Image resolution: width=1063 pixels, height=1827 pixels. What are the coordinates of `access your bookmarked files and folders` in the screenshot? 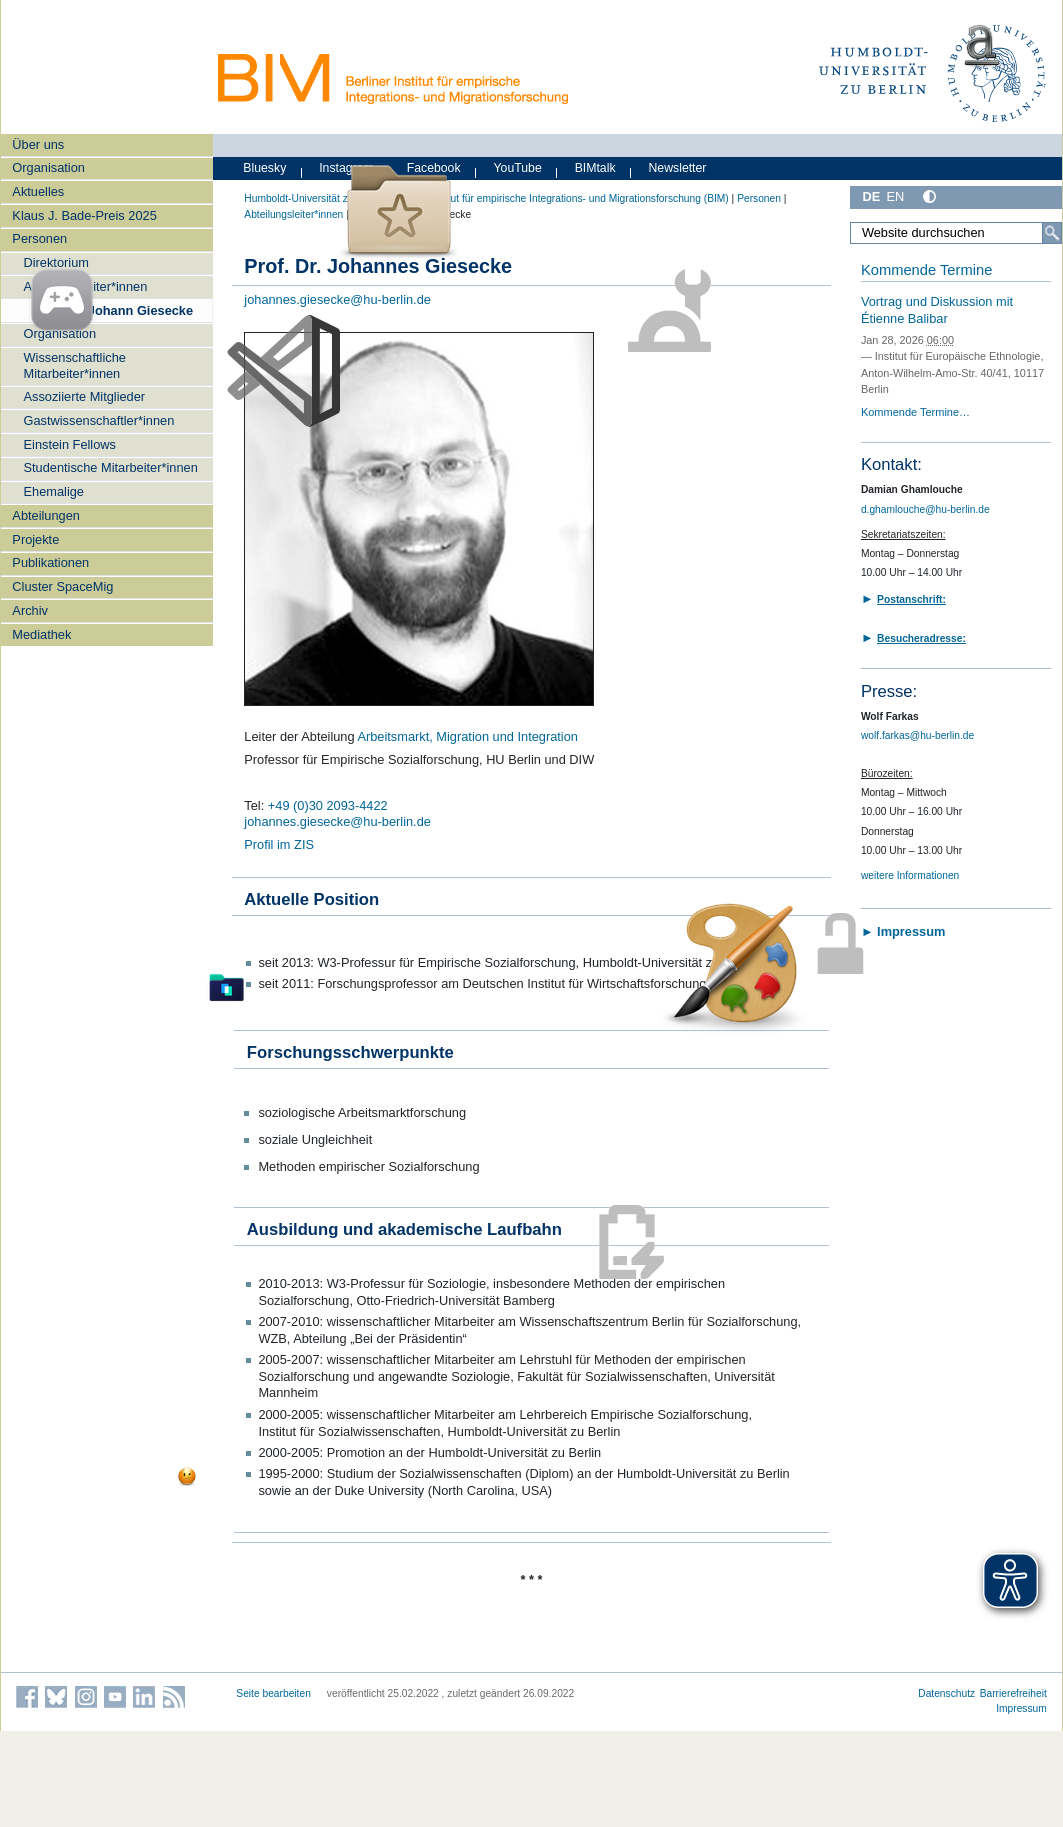 It's located at (399, 215).